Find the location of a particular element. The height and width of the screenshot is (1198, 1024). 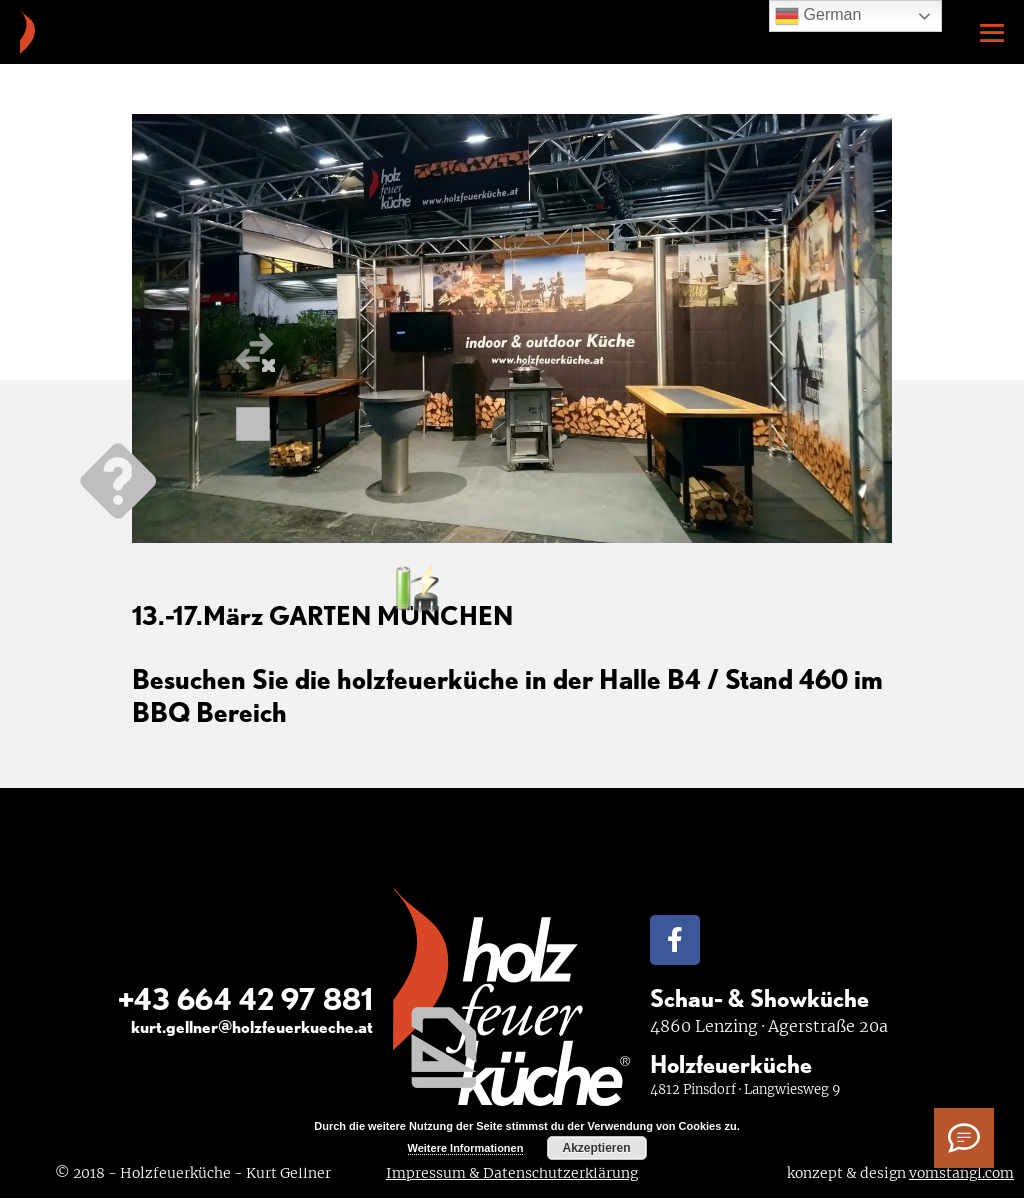

stop media playback is located at coordinates (253, 424).